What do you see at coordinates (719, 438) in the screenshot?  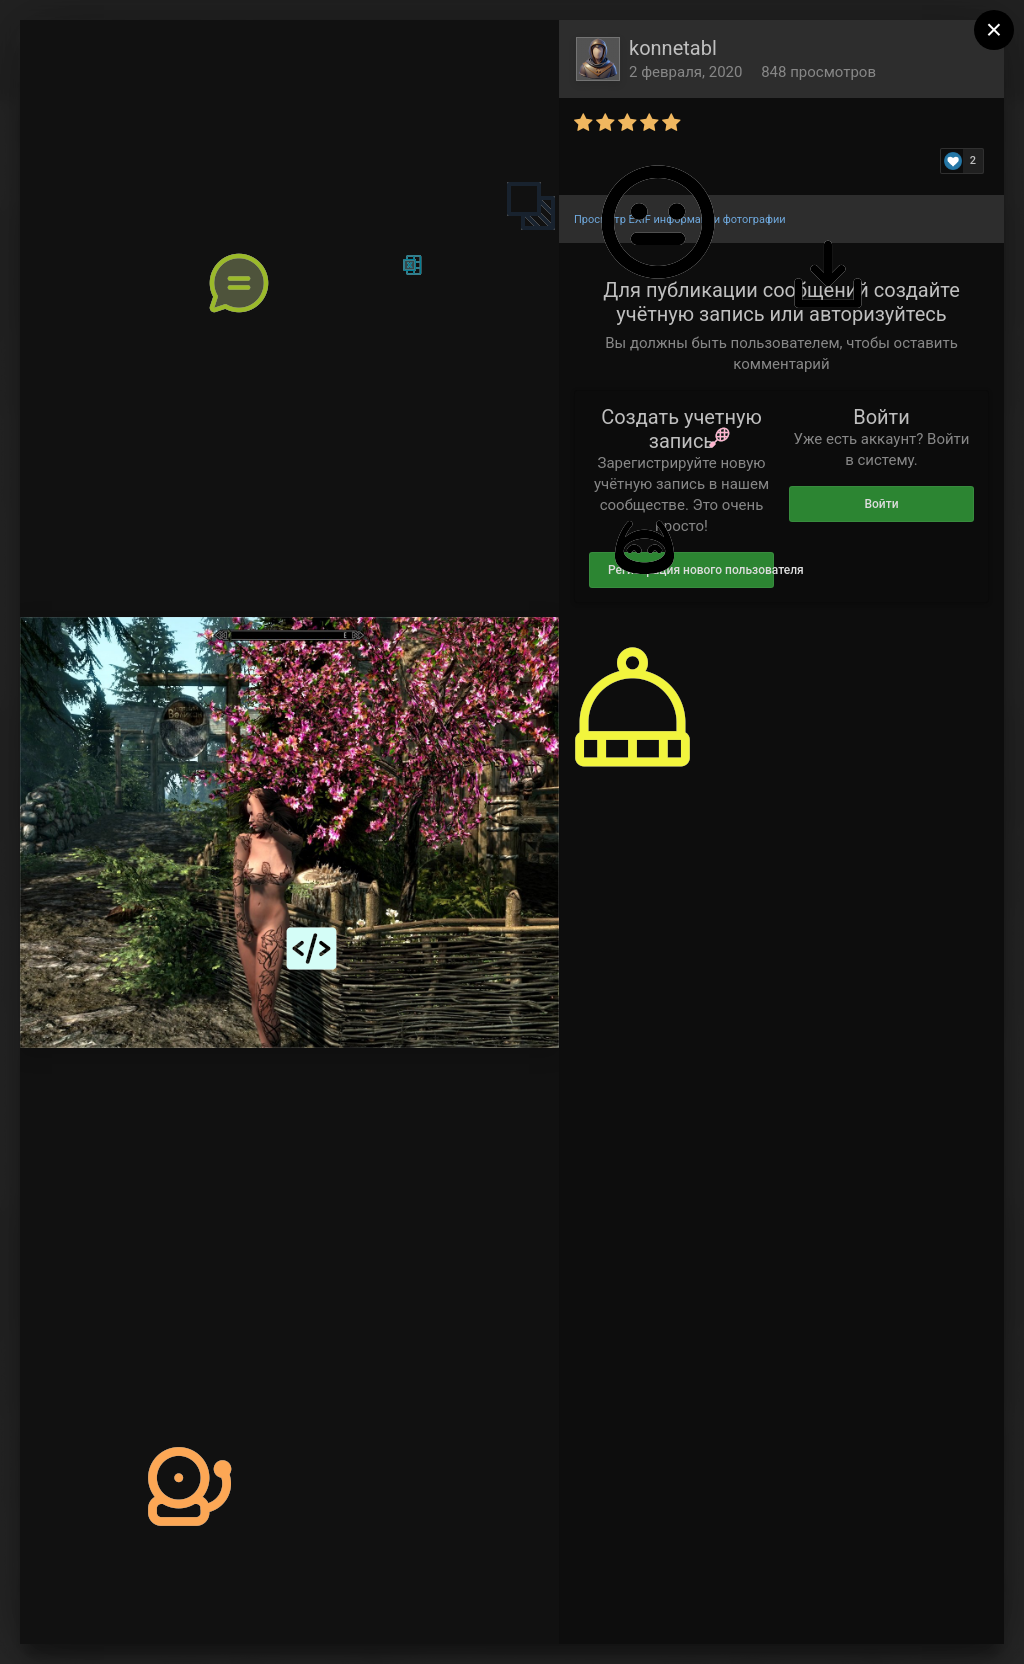 I see `access tennis or racquet sports features` at bounding box center [719, 438].